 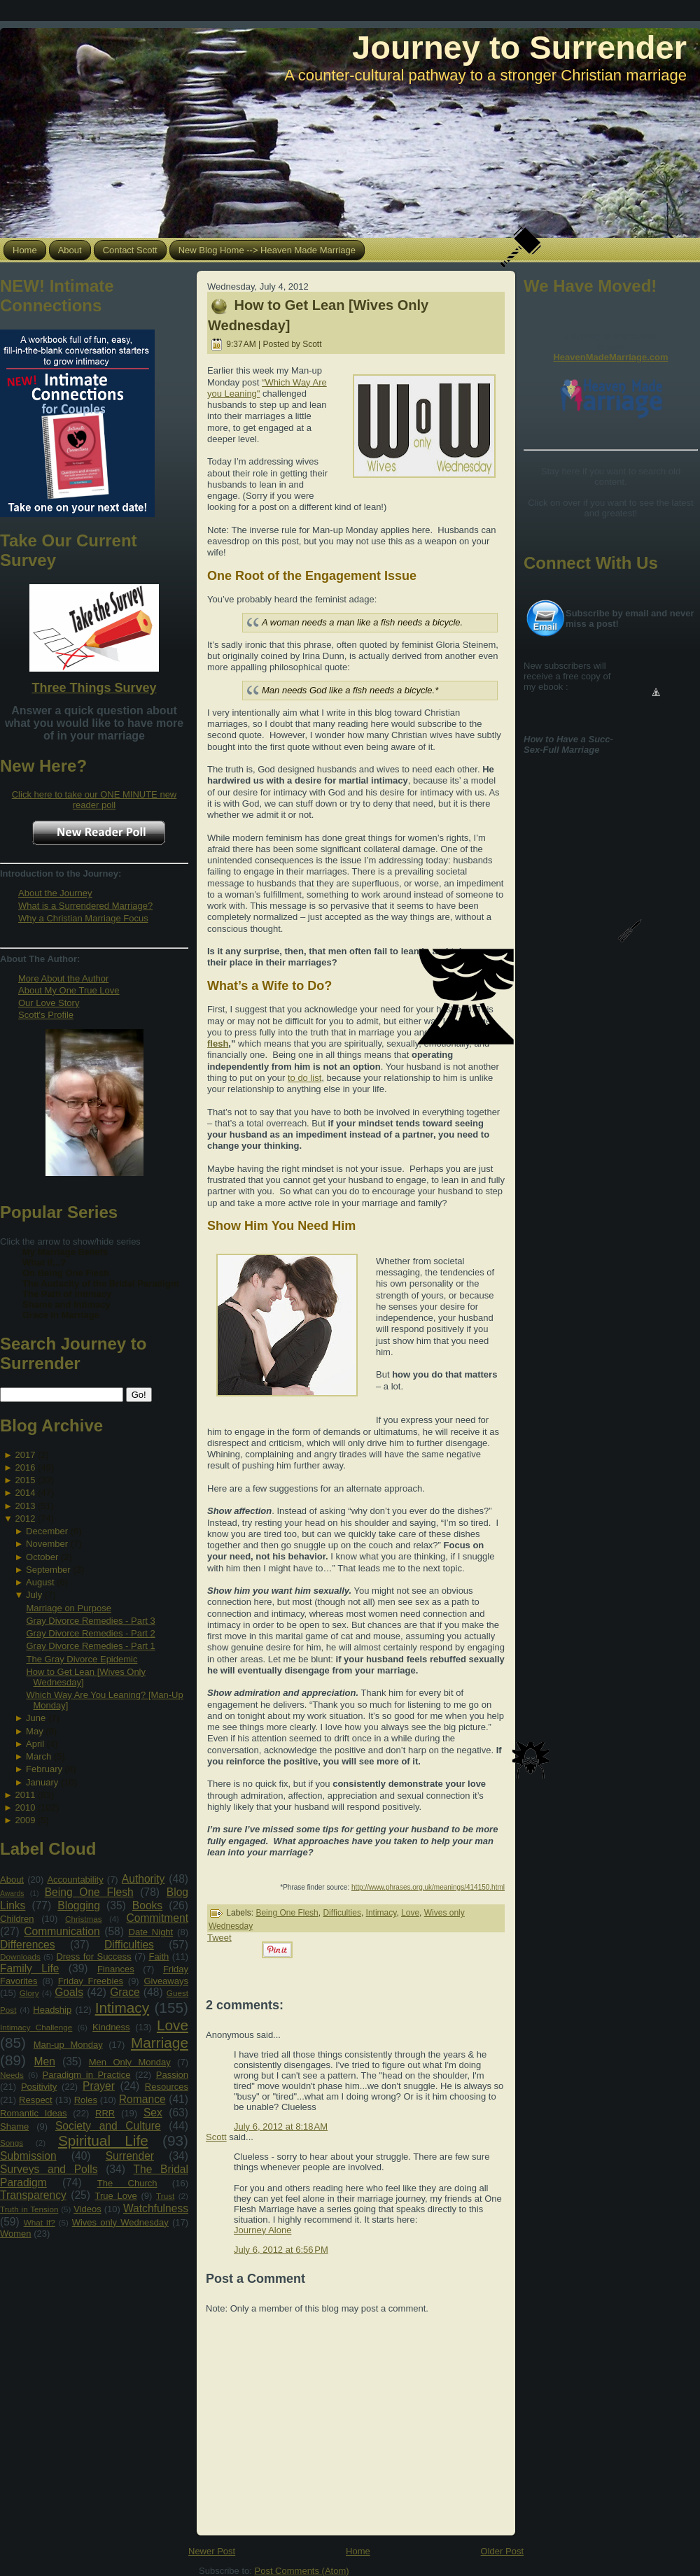 I want to click on select butterfly knife weapon in game inventory, so click(x=629, y=930).